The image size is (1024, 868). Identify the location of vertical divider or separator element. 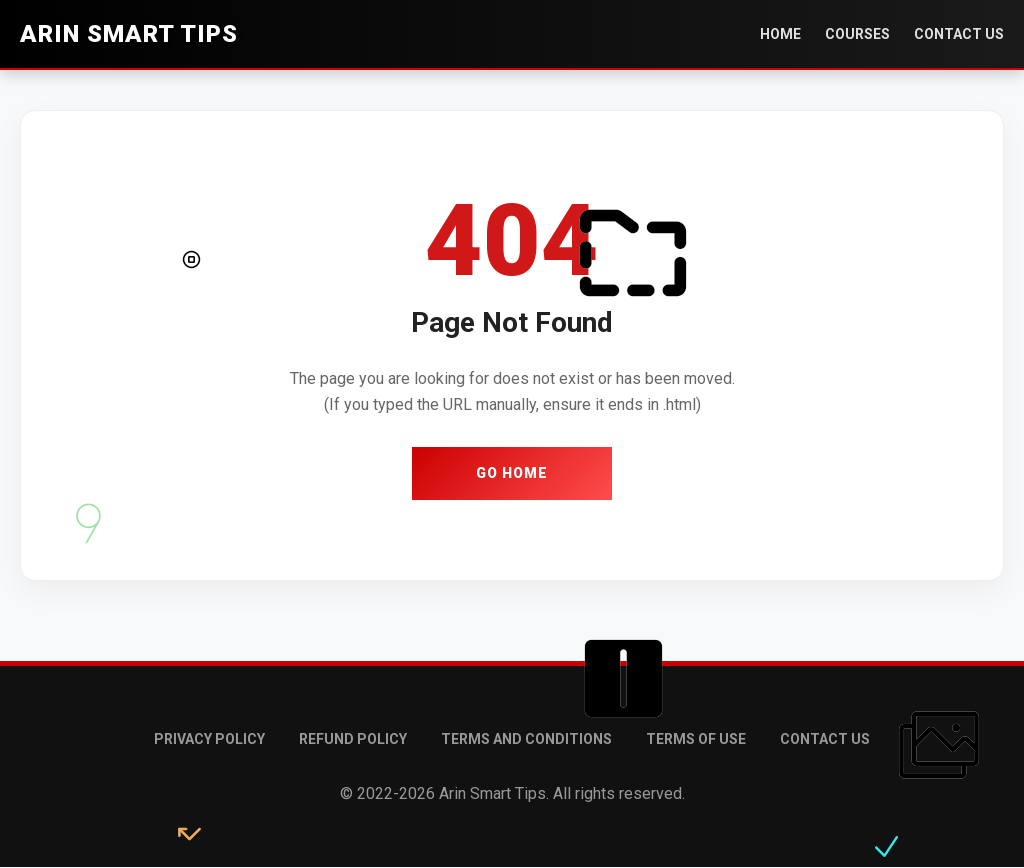
(623, 678).